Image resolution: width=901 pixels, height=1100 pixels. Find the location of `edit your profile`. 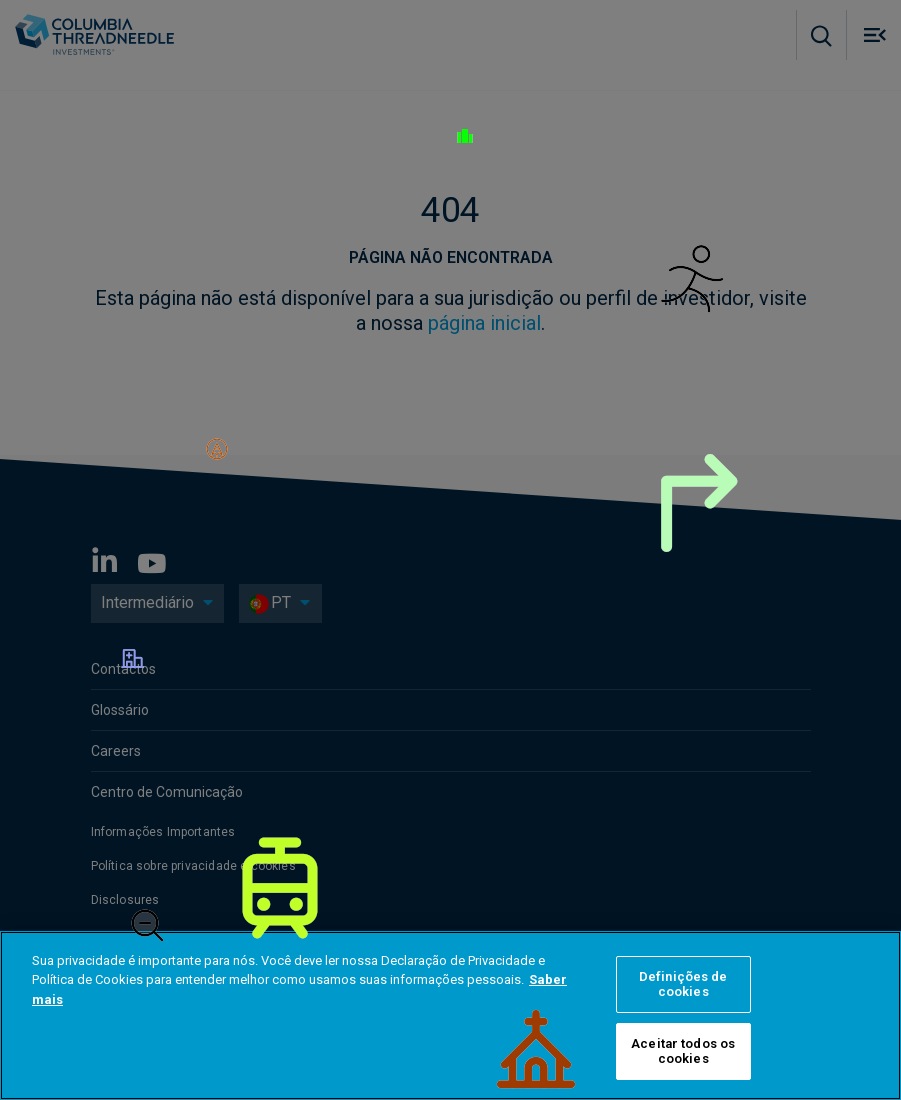

edit your profile is located at coordinates (217, 449).